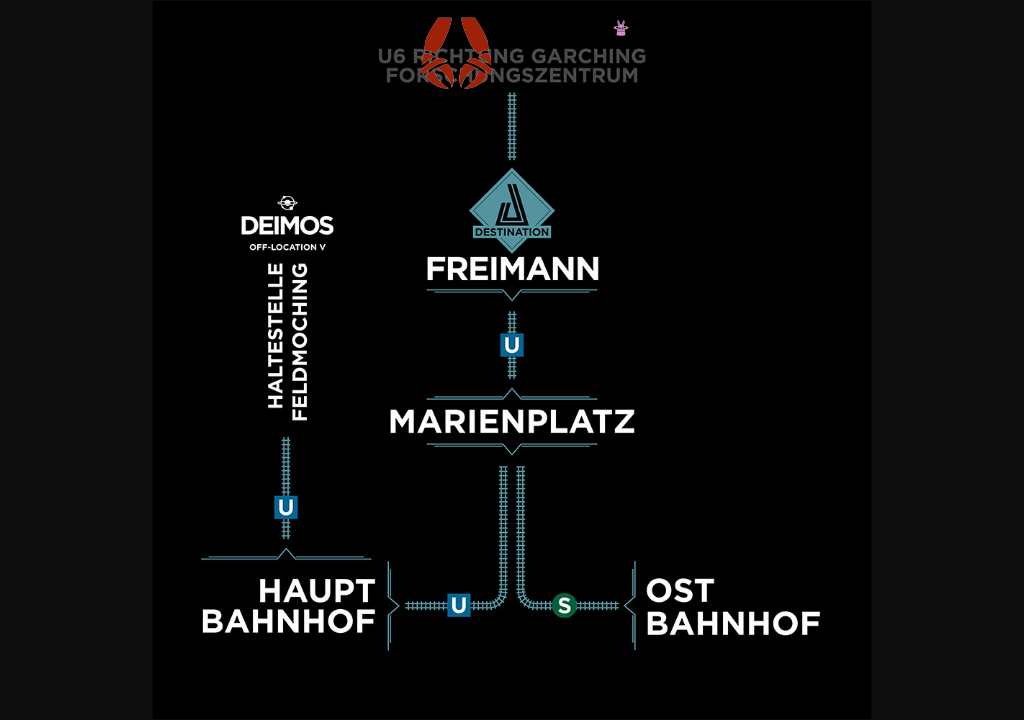 The image size is (1024, 720). Describe the element at coordinates (621, 28) in the screenshot. I see `access magic or special effects features` at that location.